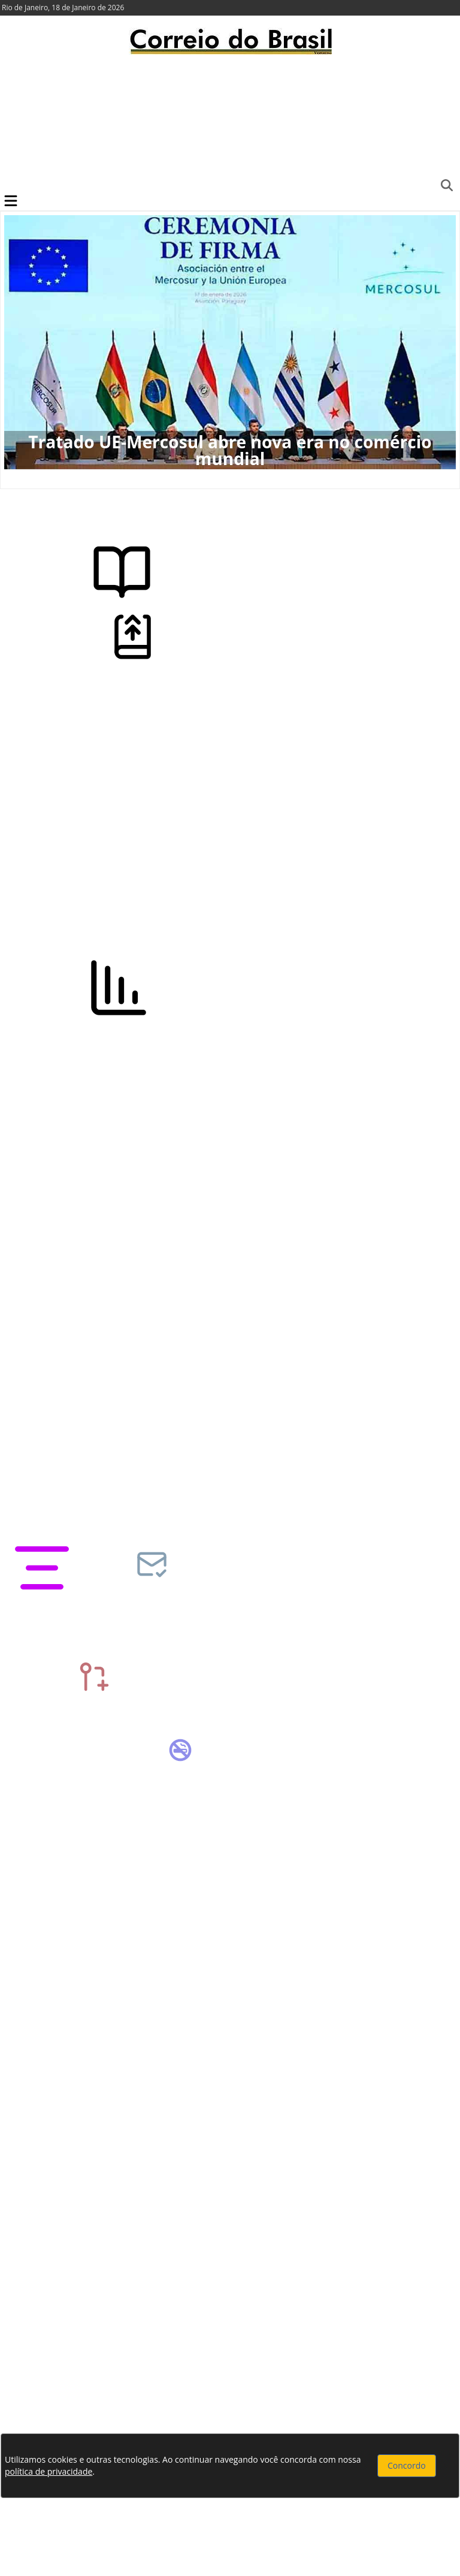  Describe the element at coordinates (180, 1750) in the screenshot. I see `indicates a no smoking zone or area` at that location.